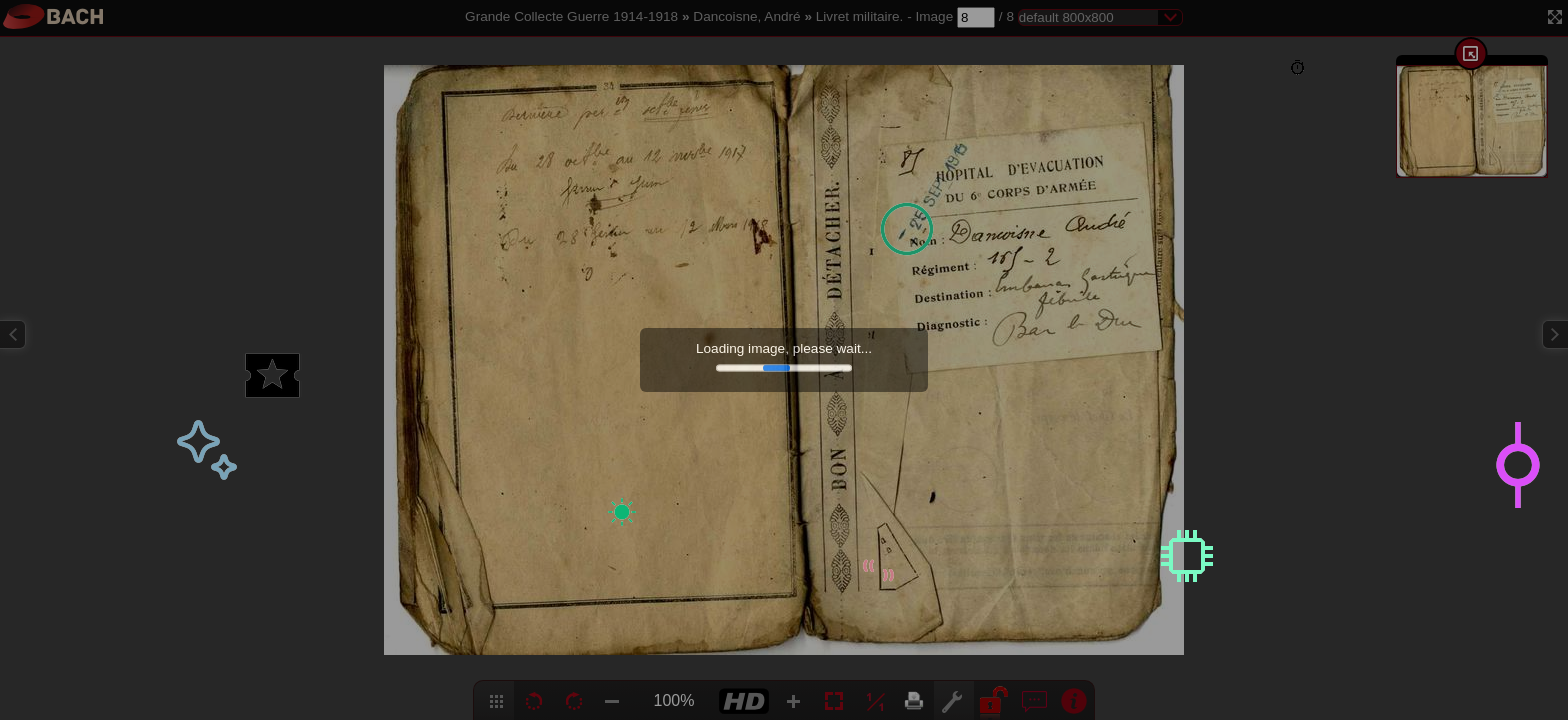 The height and width of the screenshot is (720, 1568). Describe the element at coordinates (622, 512) in the screenshot. I see `switch to light mode` at that location.